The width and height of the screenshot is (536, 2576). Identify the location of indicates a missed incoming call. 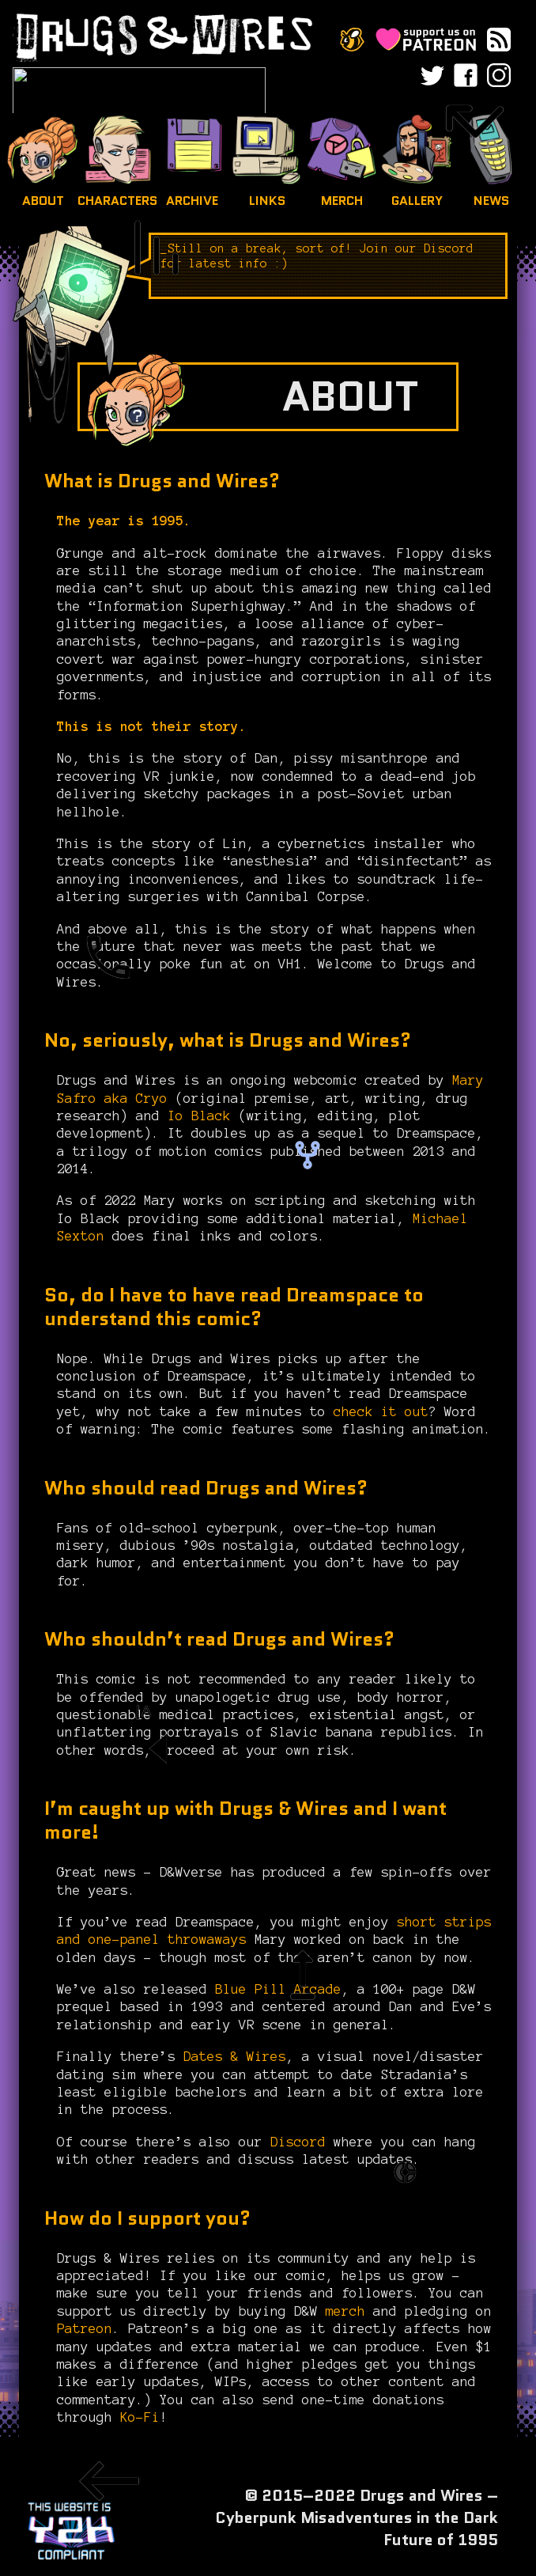
(475, 121).